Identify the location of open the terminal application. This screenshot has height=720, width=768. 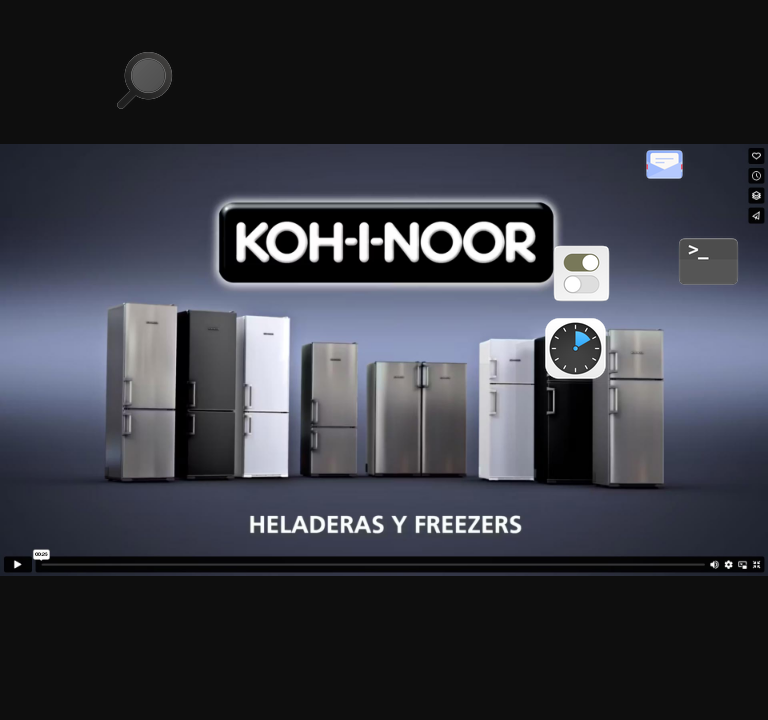
(708, 261).